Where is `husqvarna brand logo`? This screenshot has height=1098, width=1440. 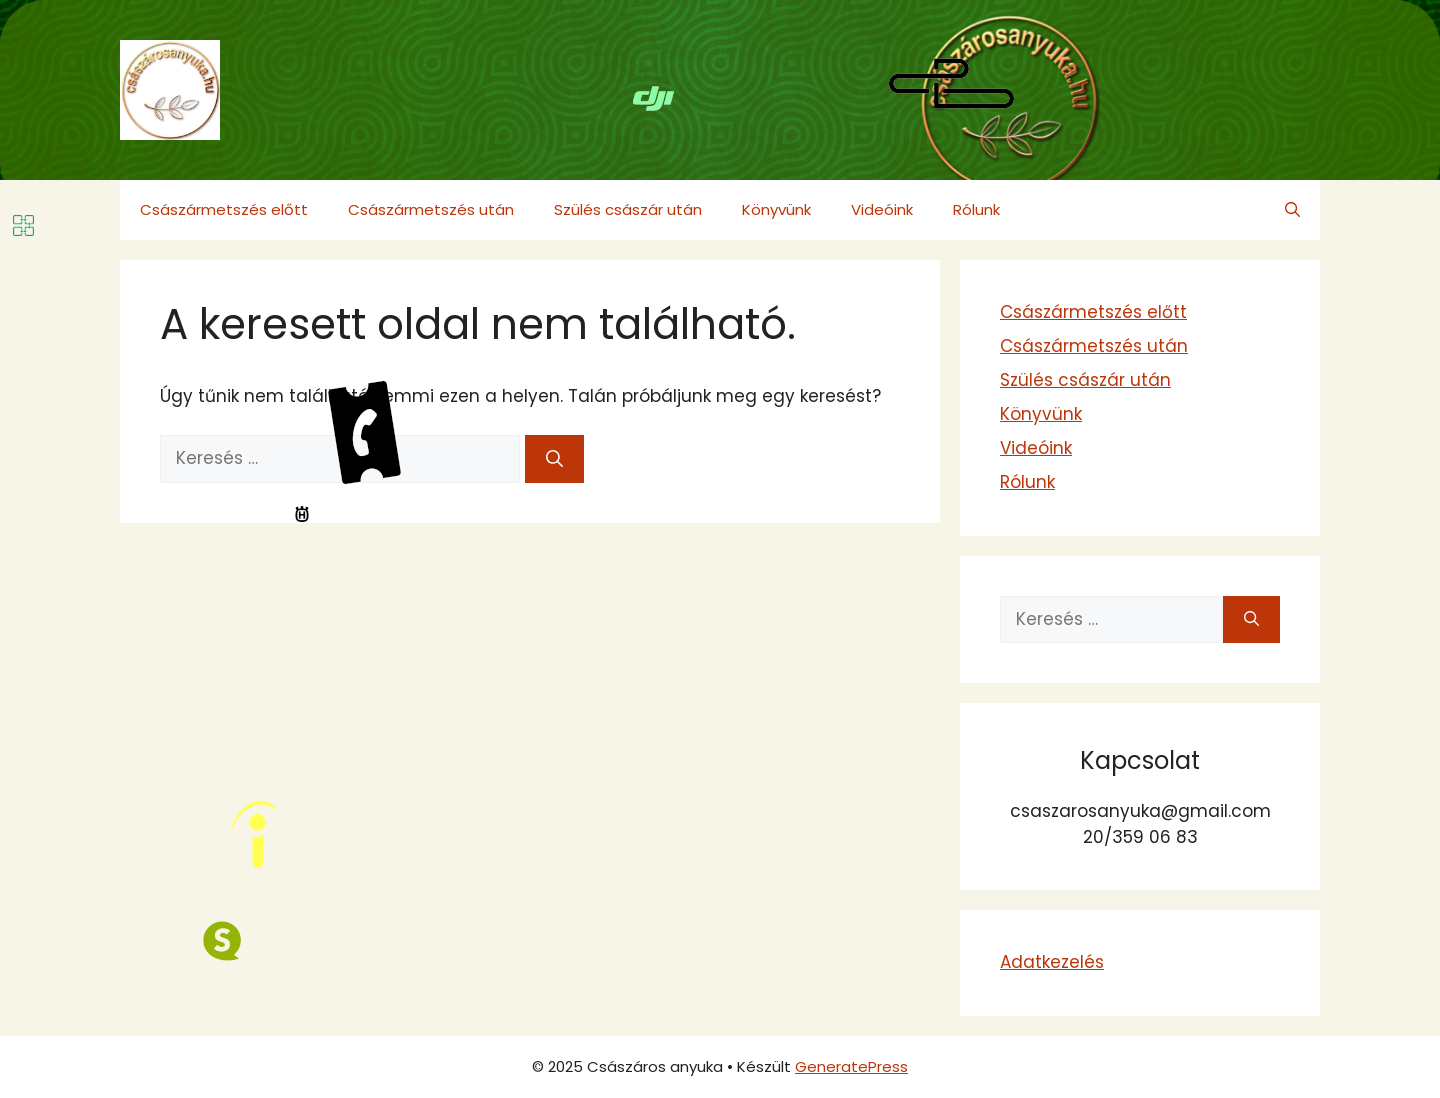
husqvarna brand logo is located at coordinates (302, 514).